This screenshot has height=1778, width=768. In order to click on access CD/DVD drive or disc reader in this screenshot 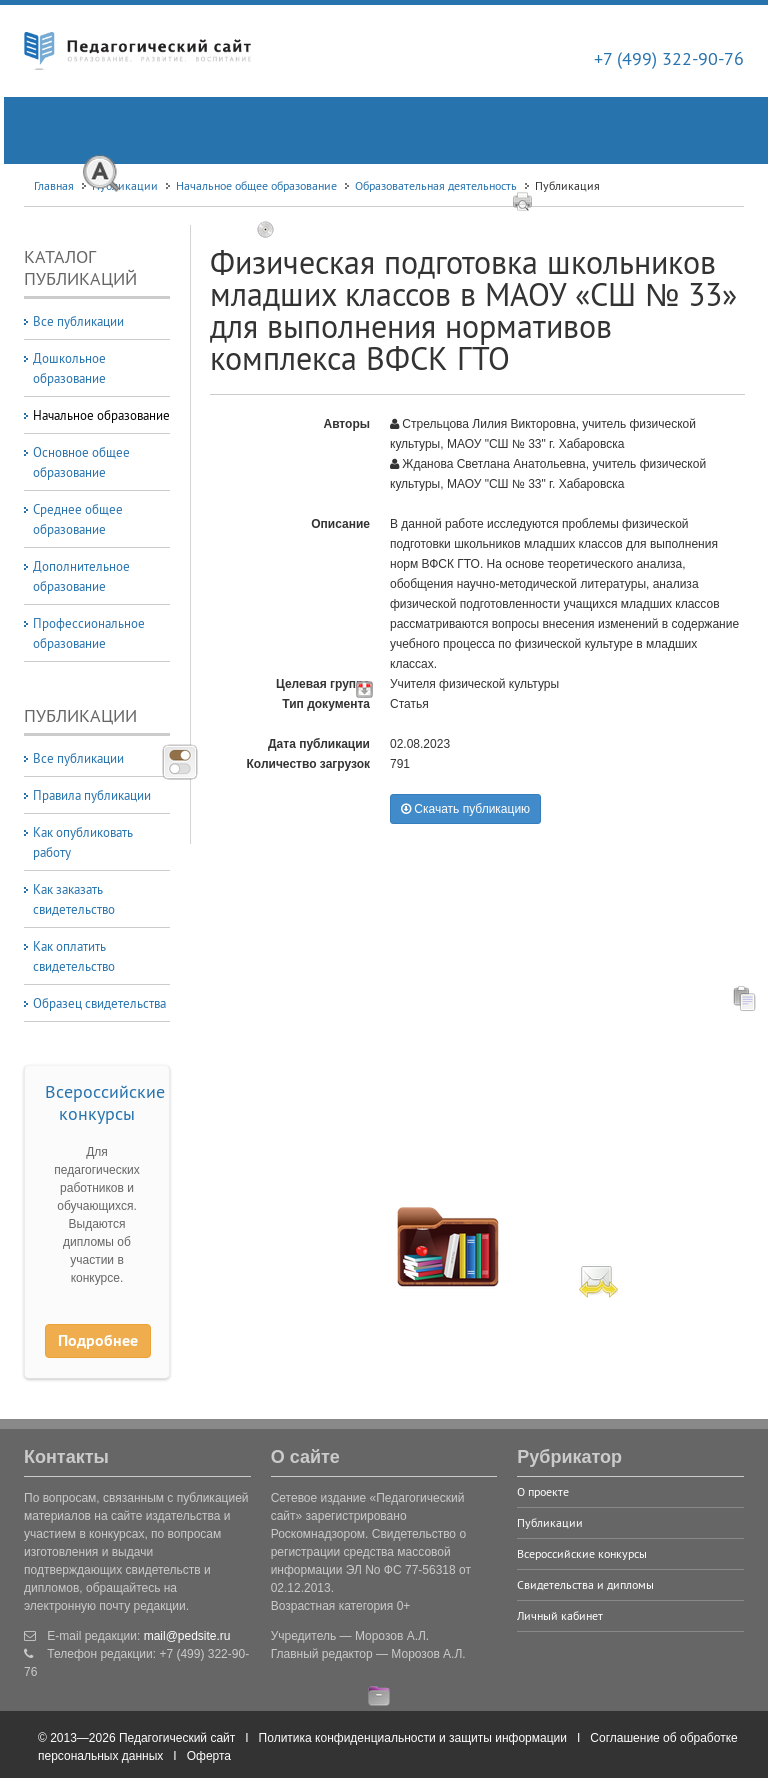, I will do `click(265, 229)`.